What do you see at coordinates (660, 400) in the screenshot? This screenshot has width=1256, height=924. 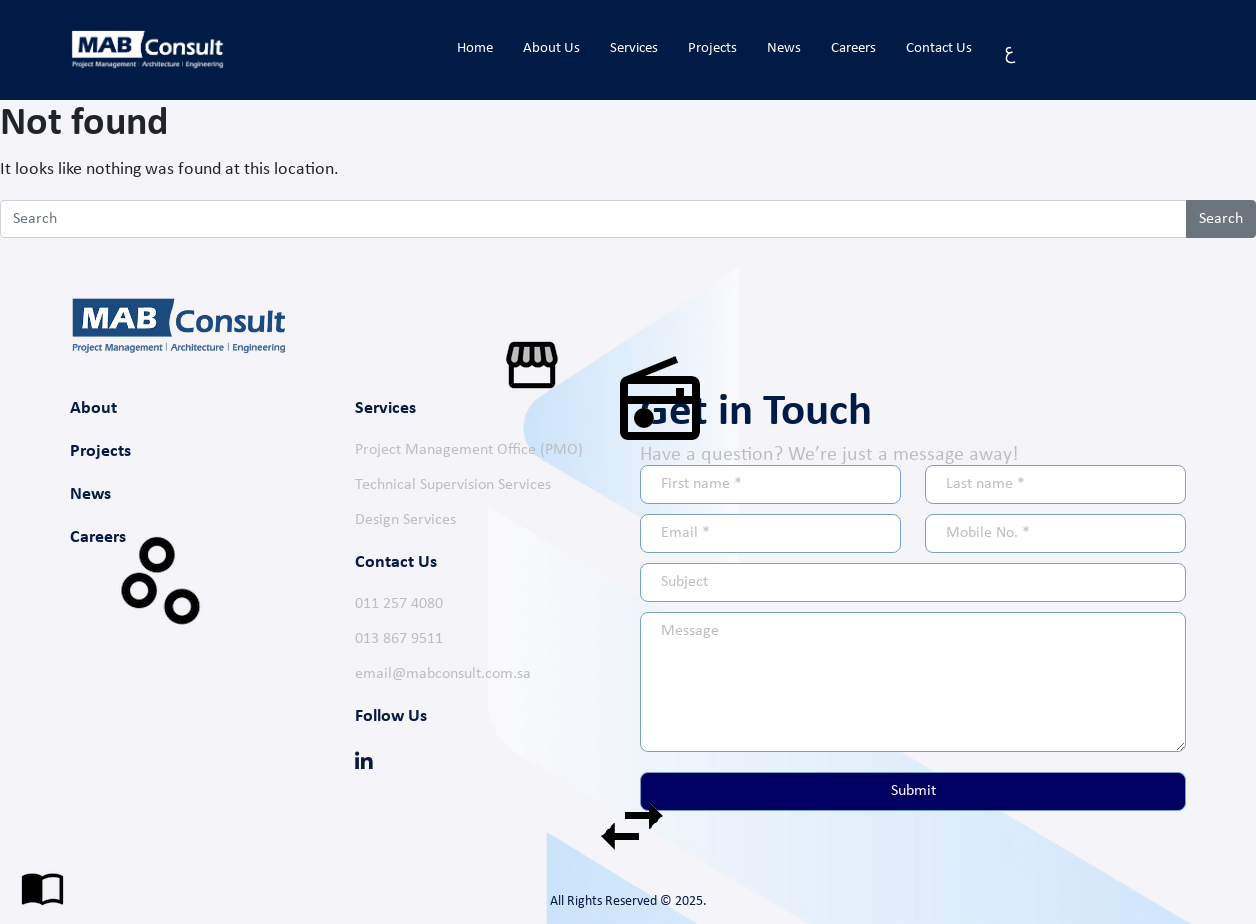 I see `access radio or audio streaming` at bounding box center [660, 400].